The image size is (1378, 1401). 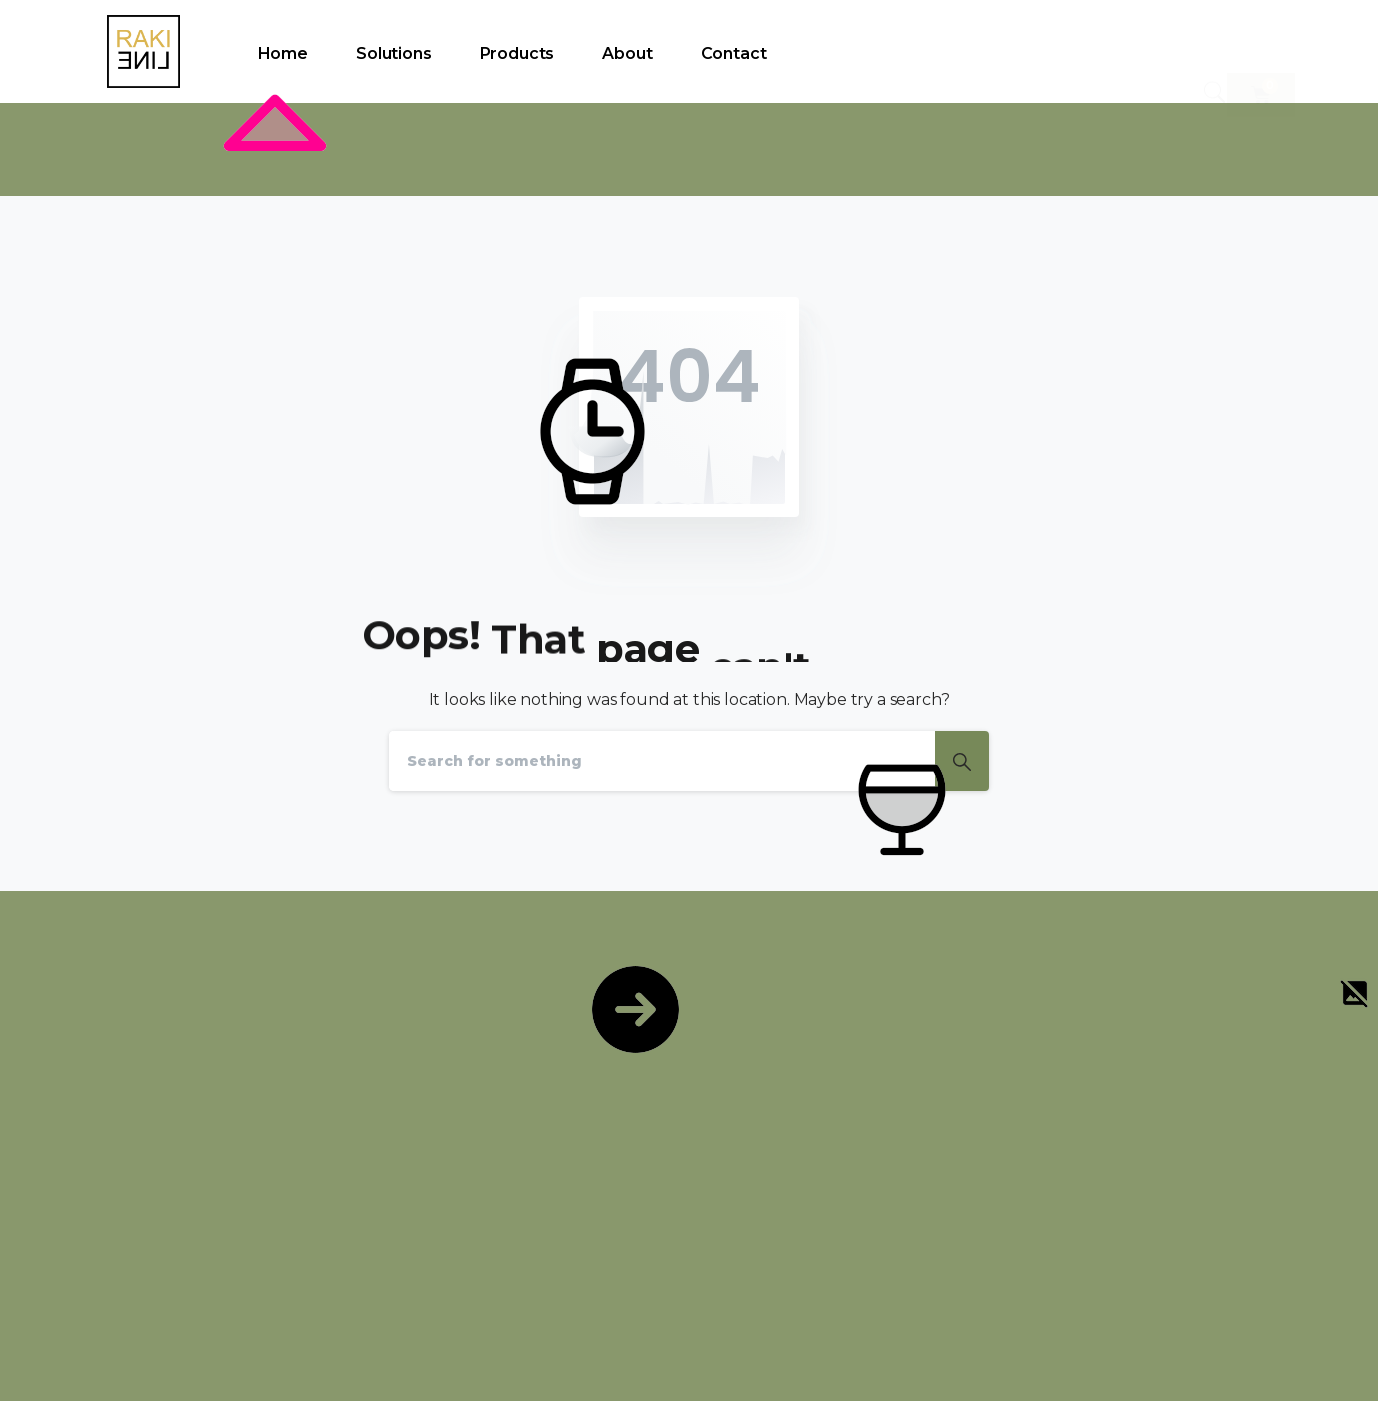 I want to click on view time or clock settings, so click(x=592, y=431).